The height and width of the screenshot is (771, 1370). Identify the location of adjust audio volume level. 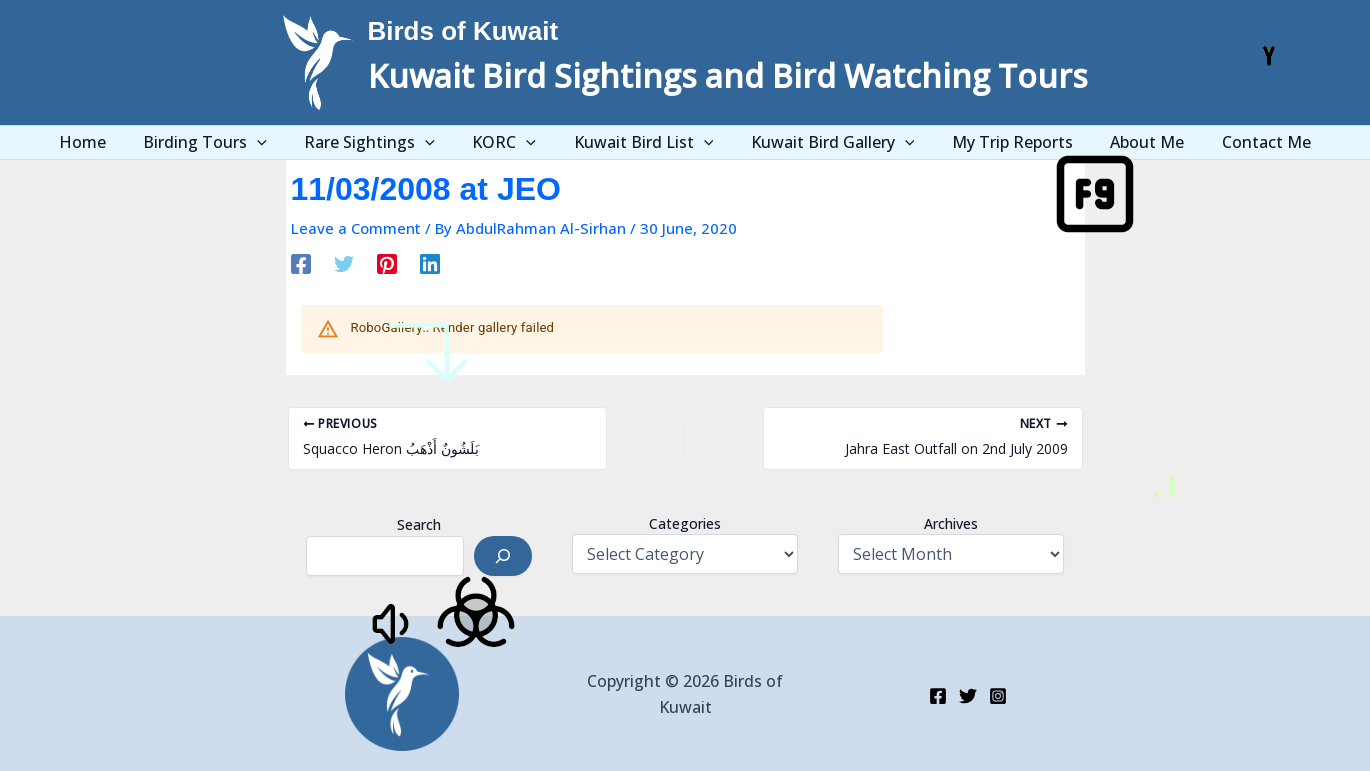
(395, 624).